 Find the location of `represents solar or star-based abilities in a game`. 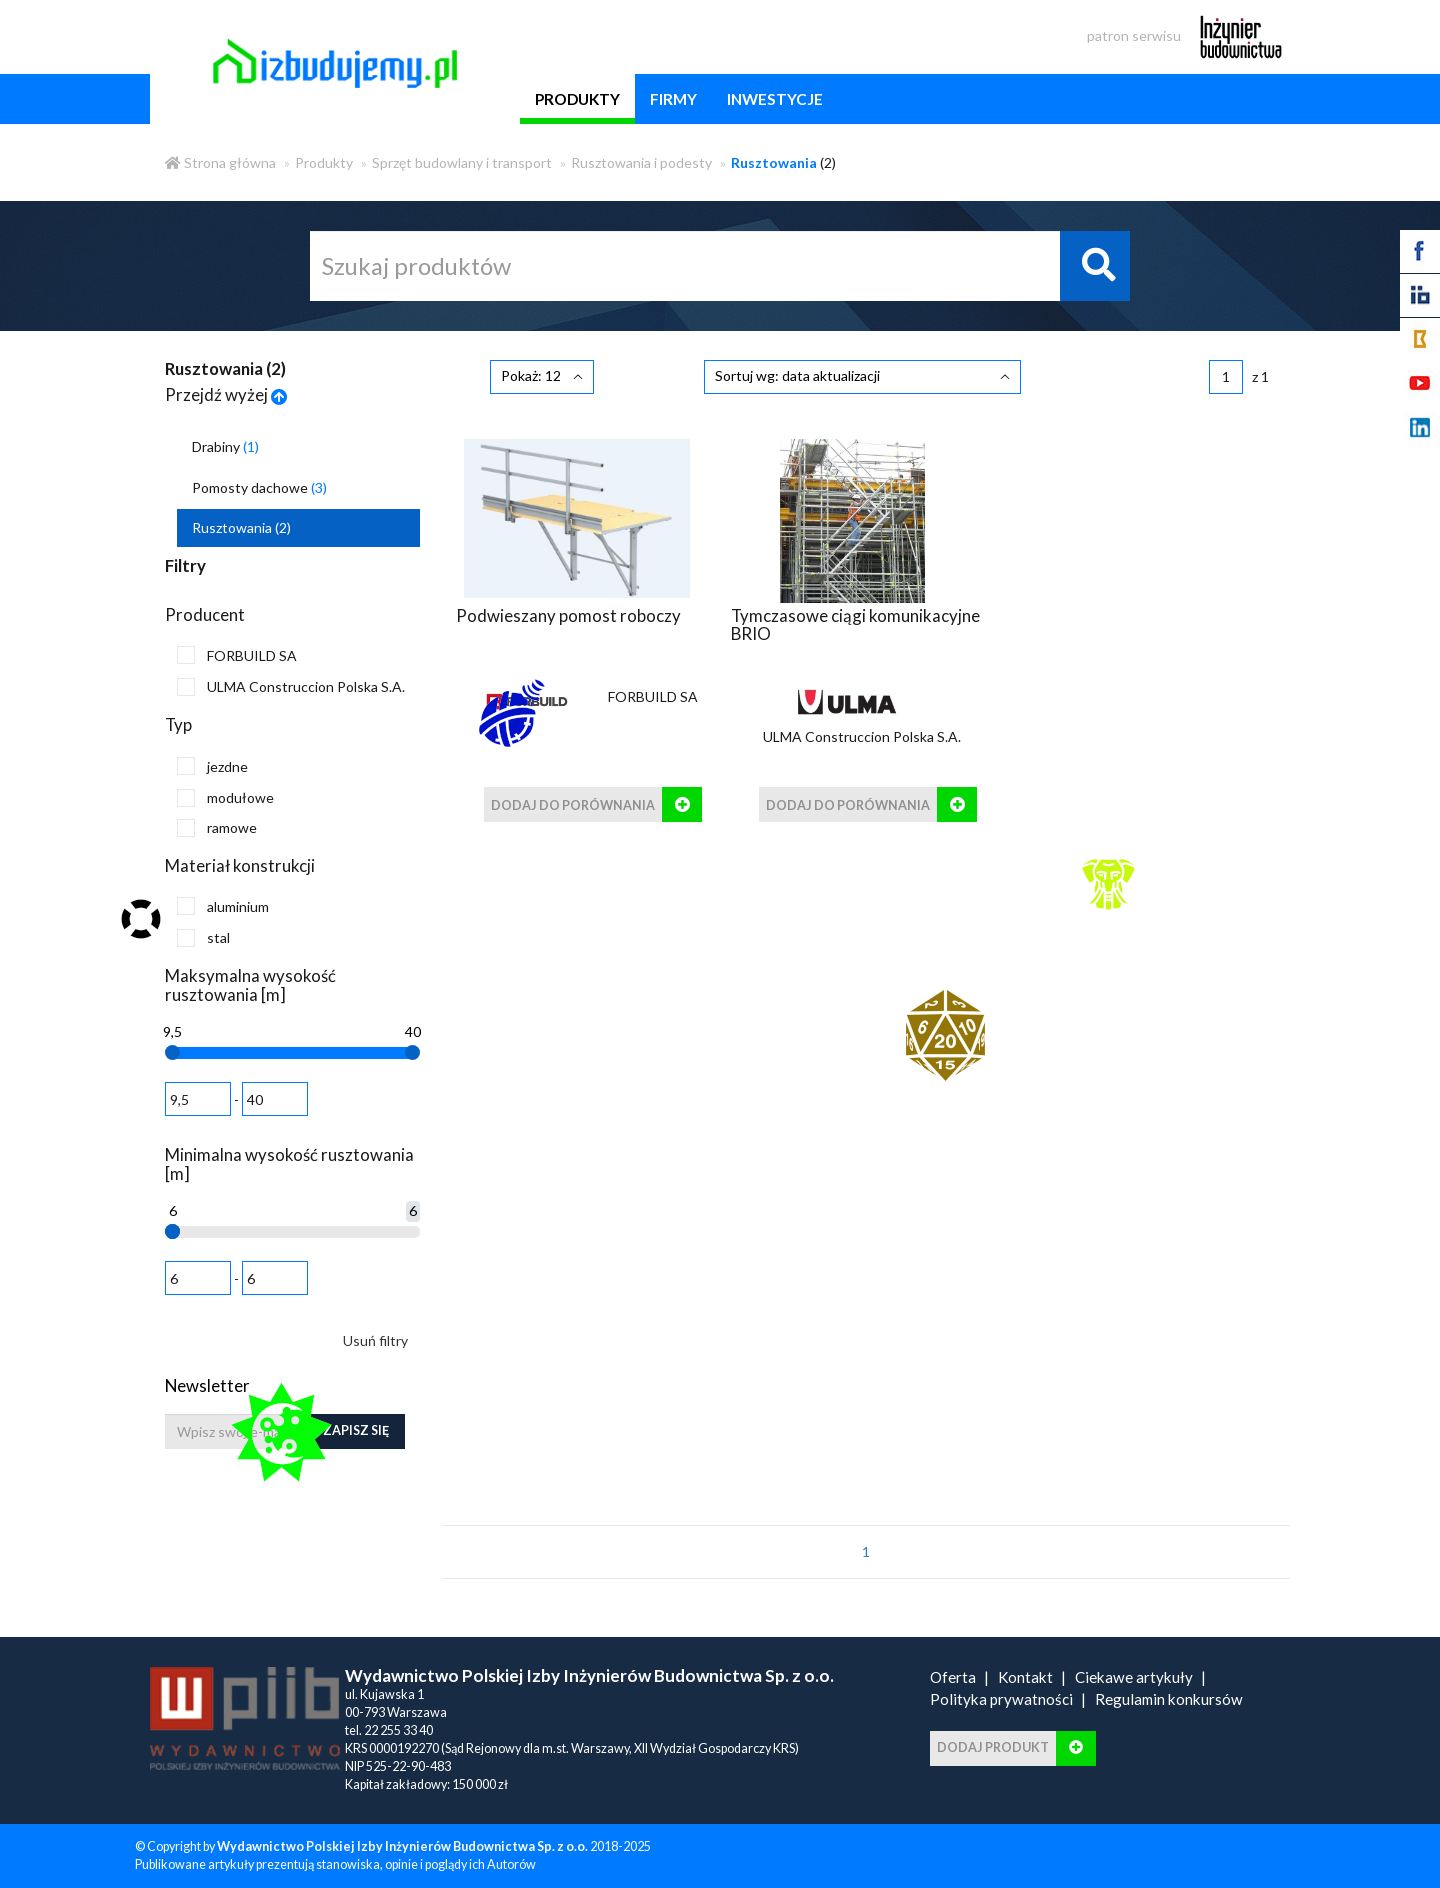

represents solar or star-based abilities in a game is located at coordinates (281, 1432).